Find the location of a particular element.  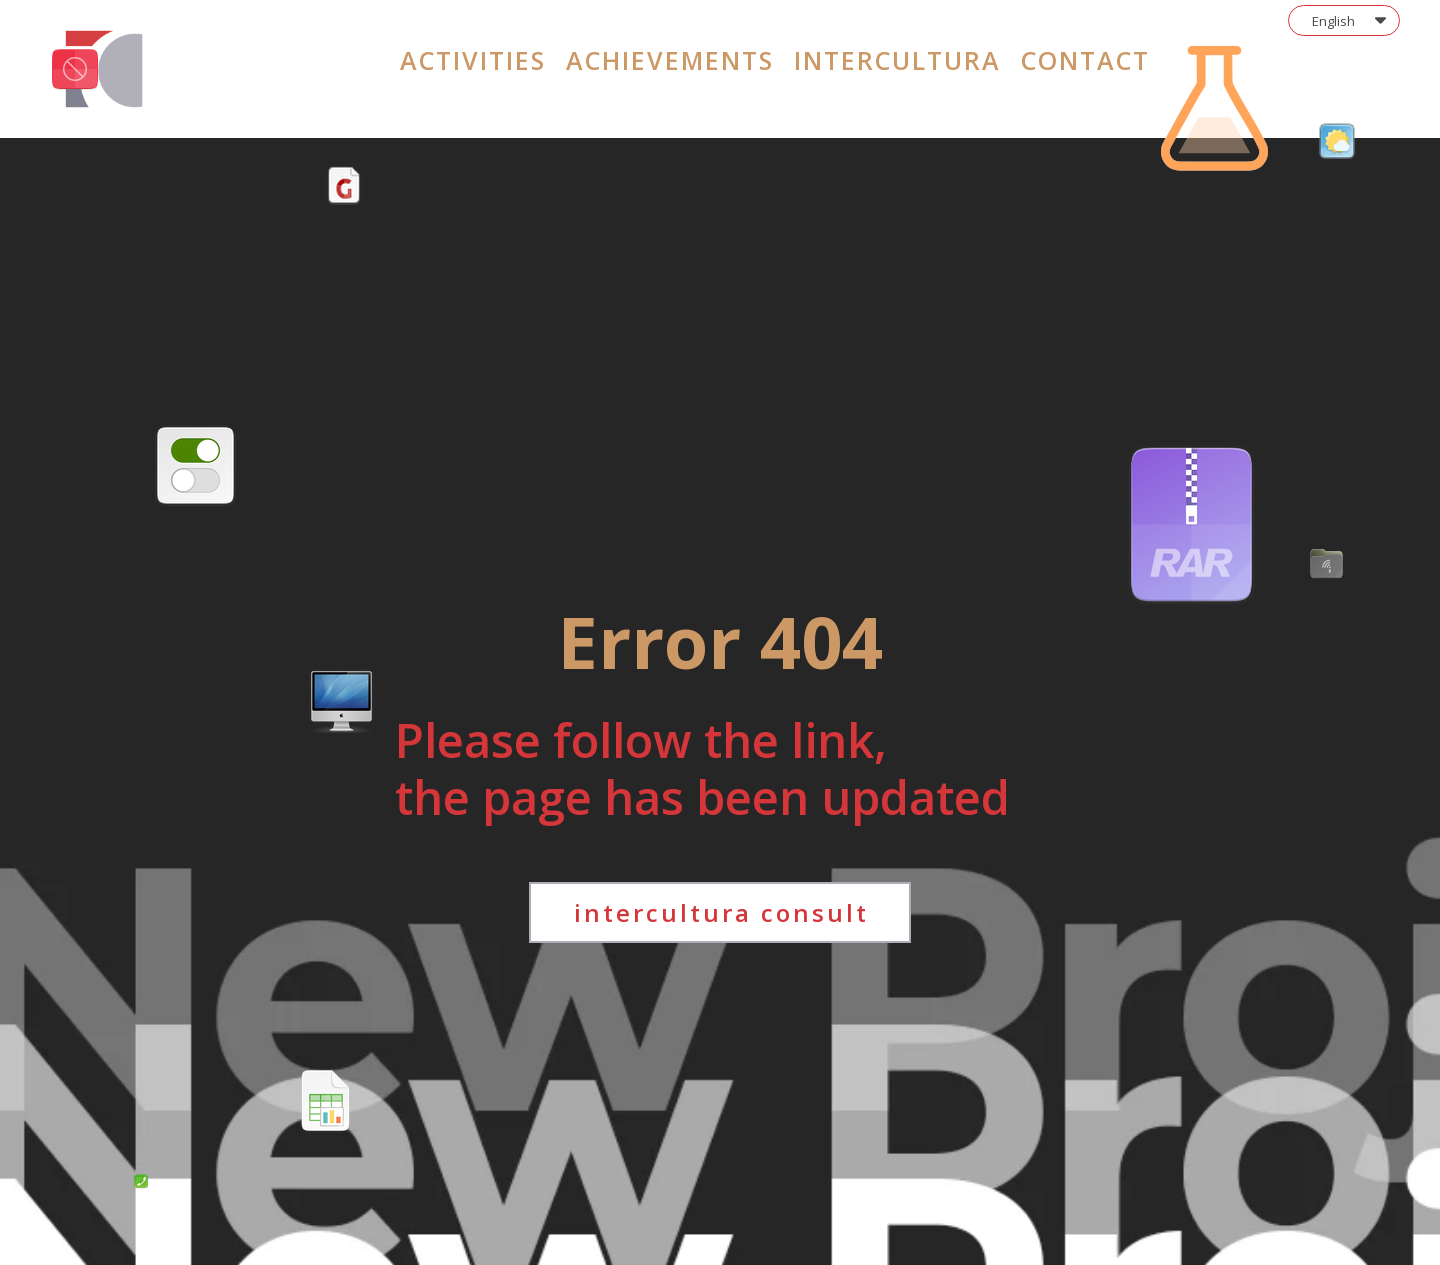

open the weather app is located at coordinates (1337, 141).